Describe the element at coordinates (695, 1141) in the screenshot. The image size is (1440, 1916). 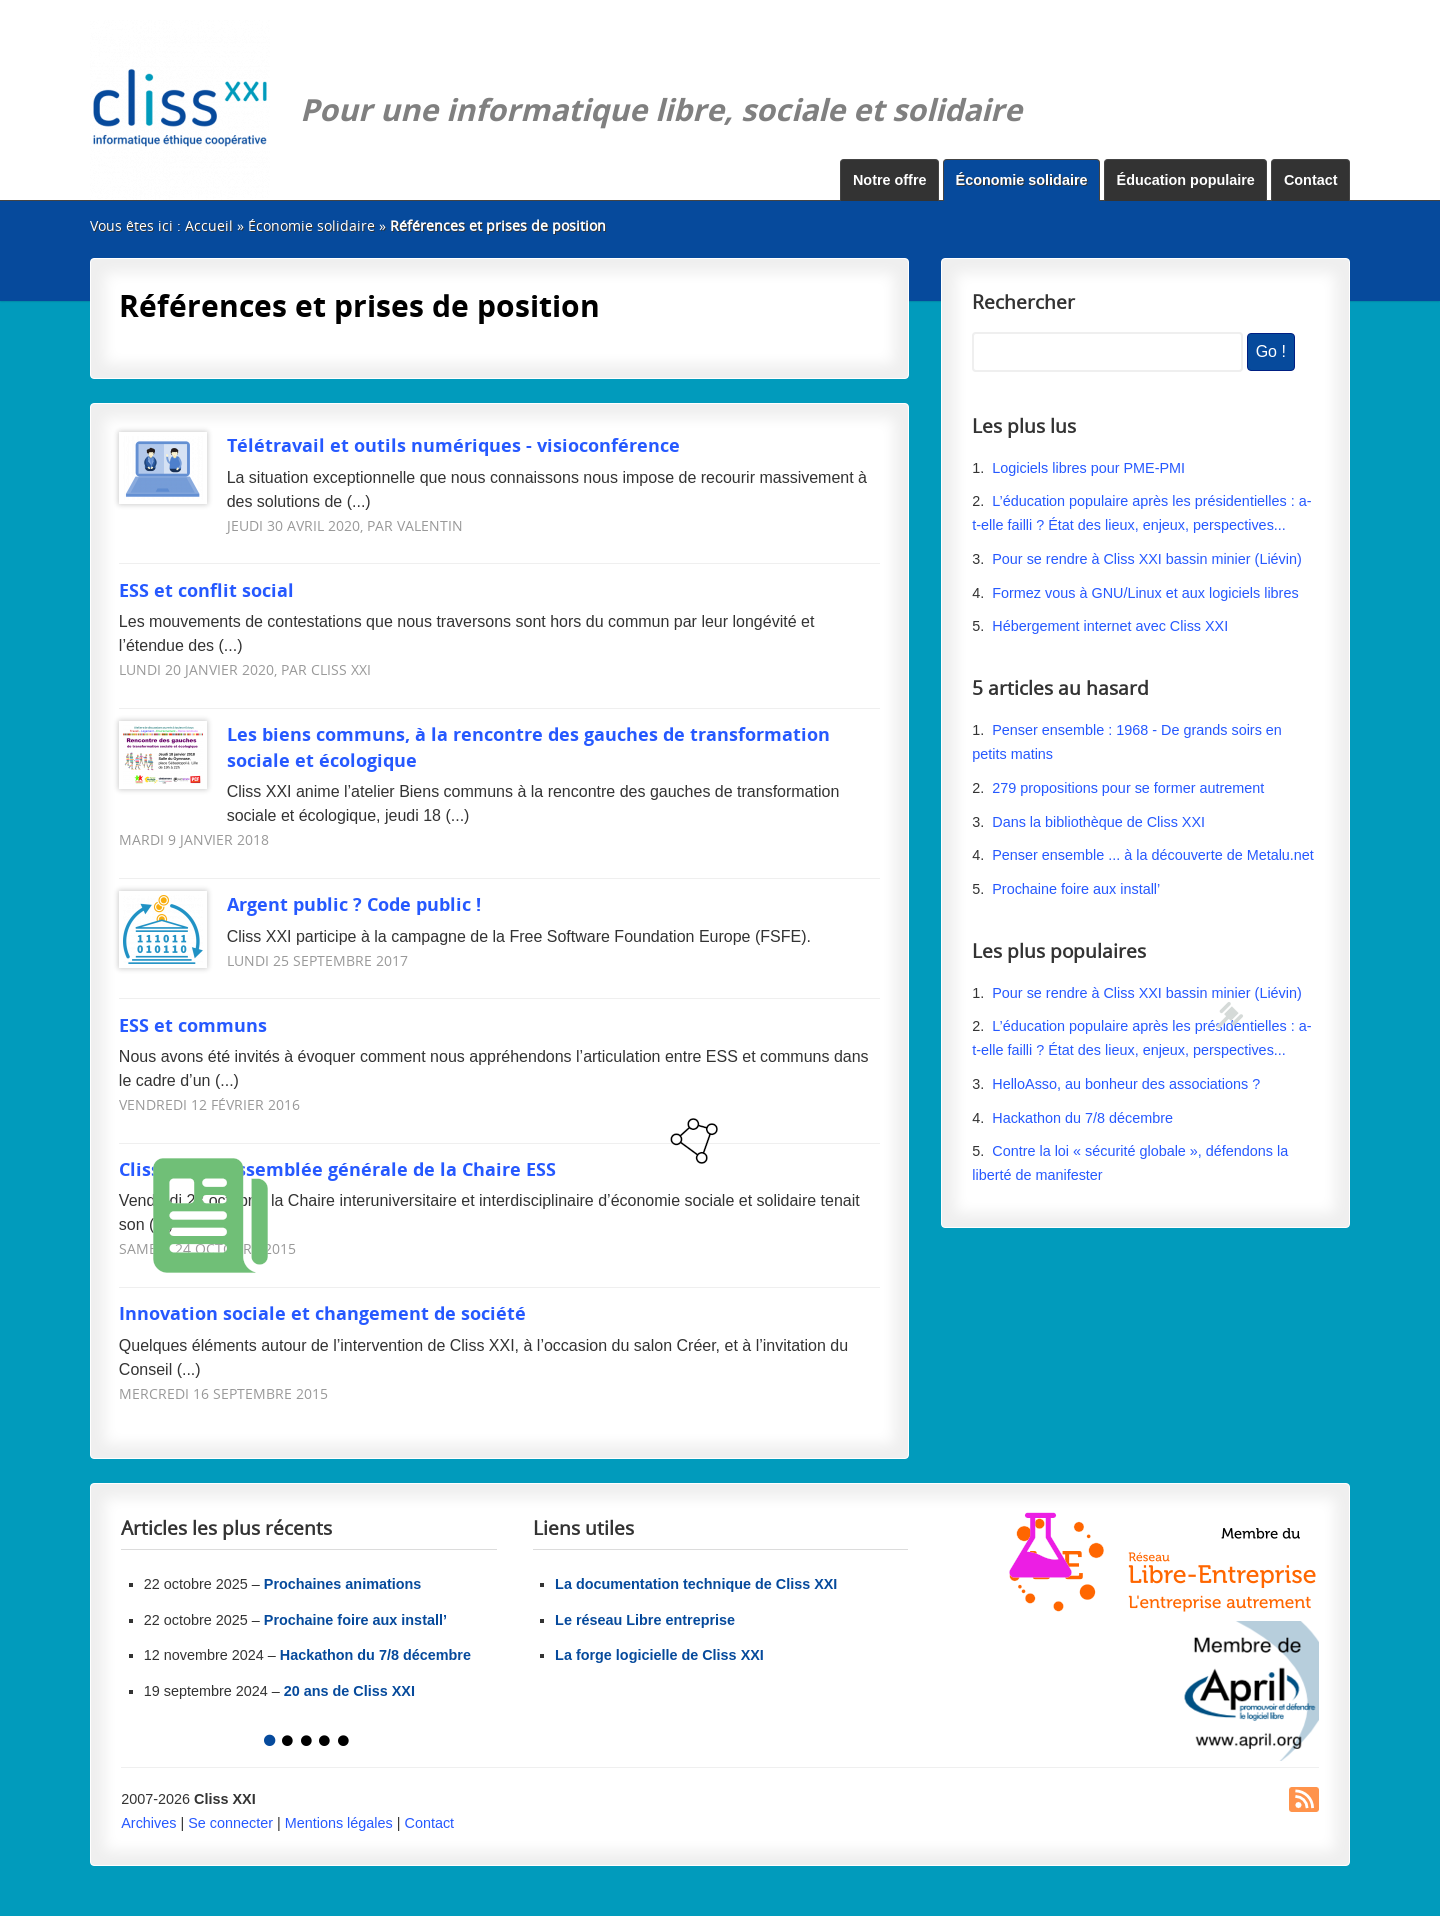
I see `create a polygon shape or selection` at that location.